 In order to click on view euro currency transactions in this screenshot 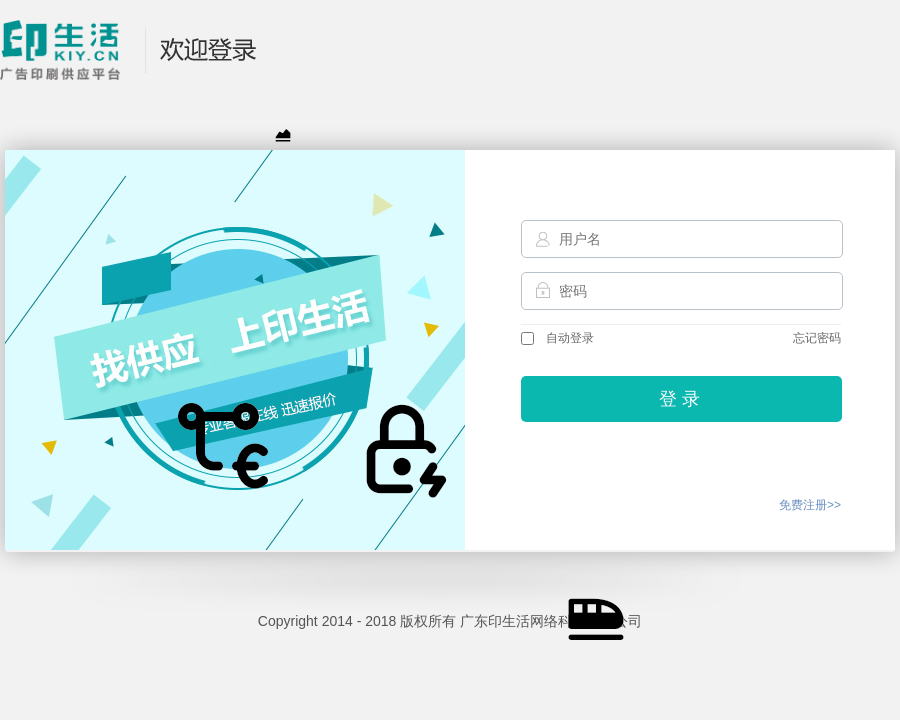, I will do `click(223, 448)`.